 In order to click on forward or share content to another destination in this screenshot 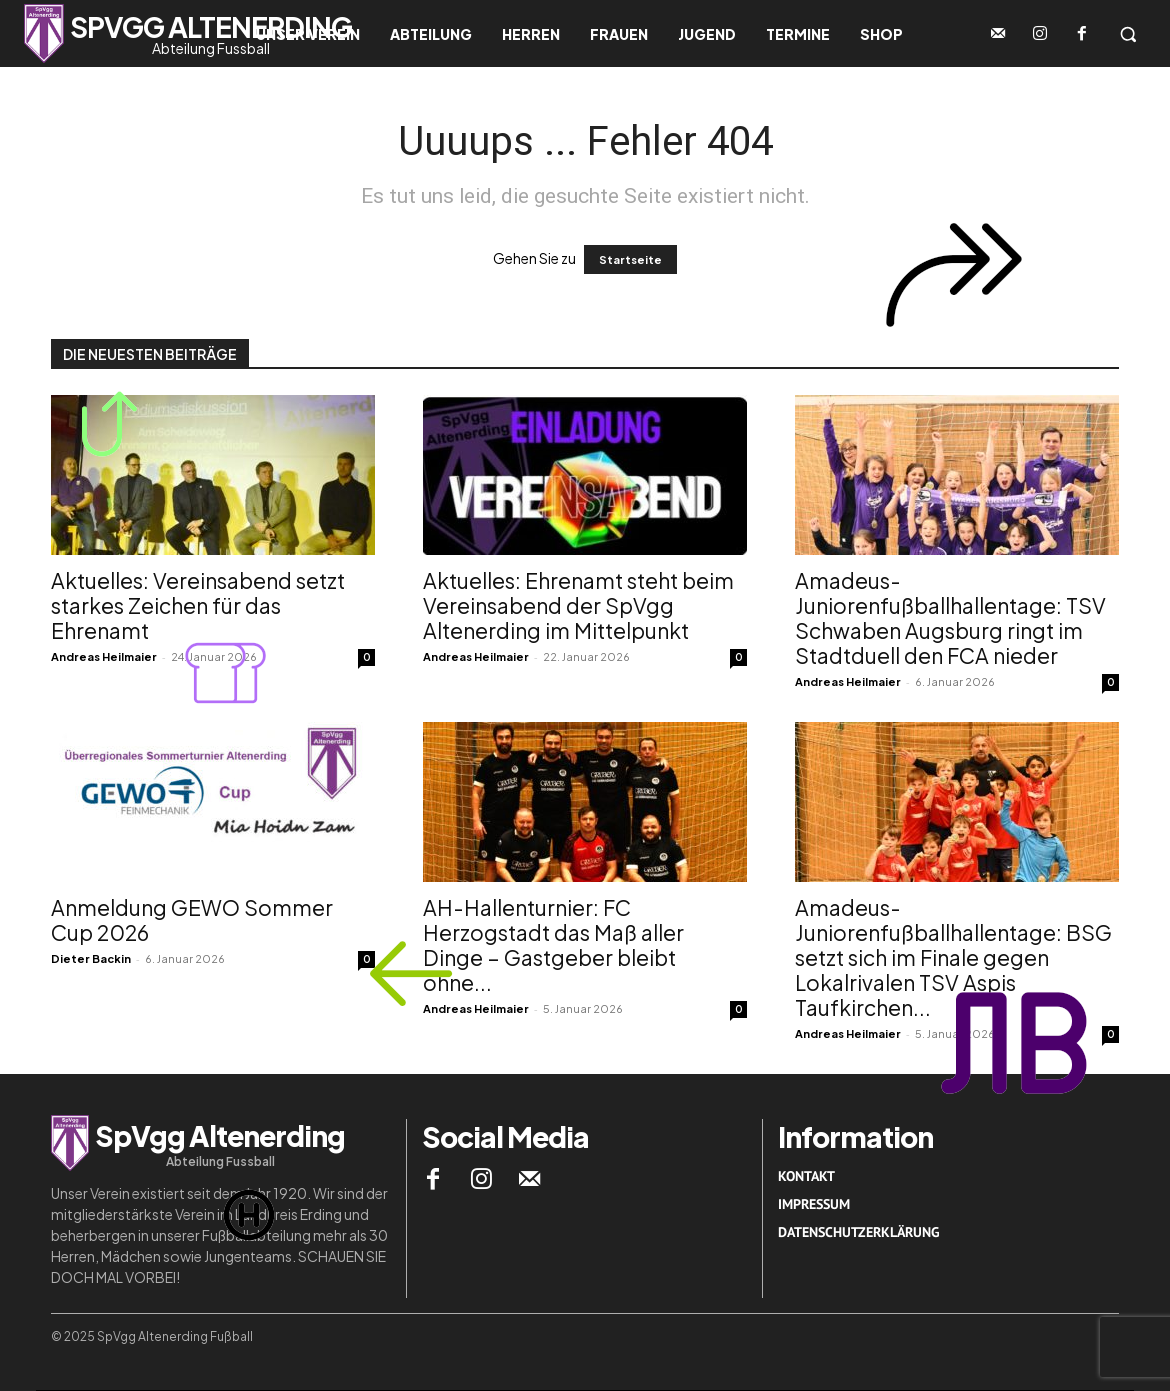, I will do `click(954, 275)`.